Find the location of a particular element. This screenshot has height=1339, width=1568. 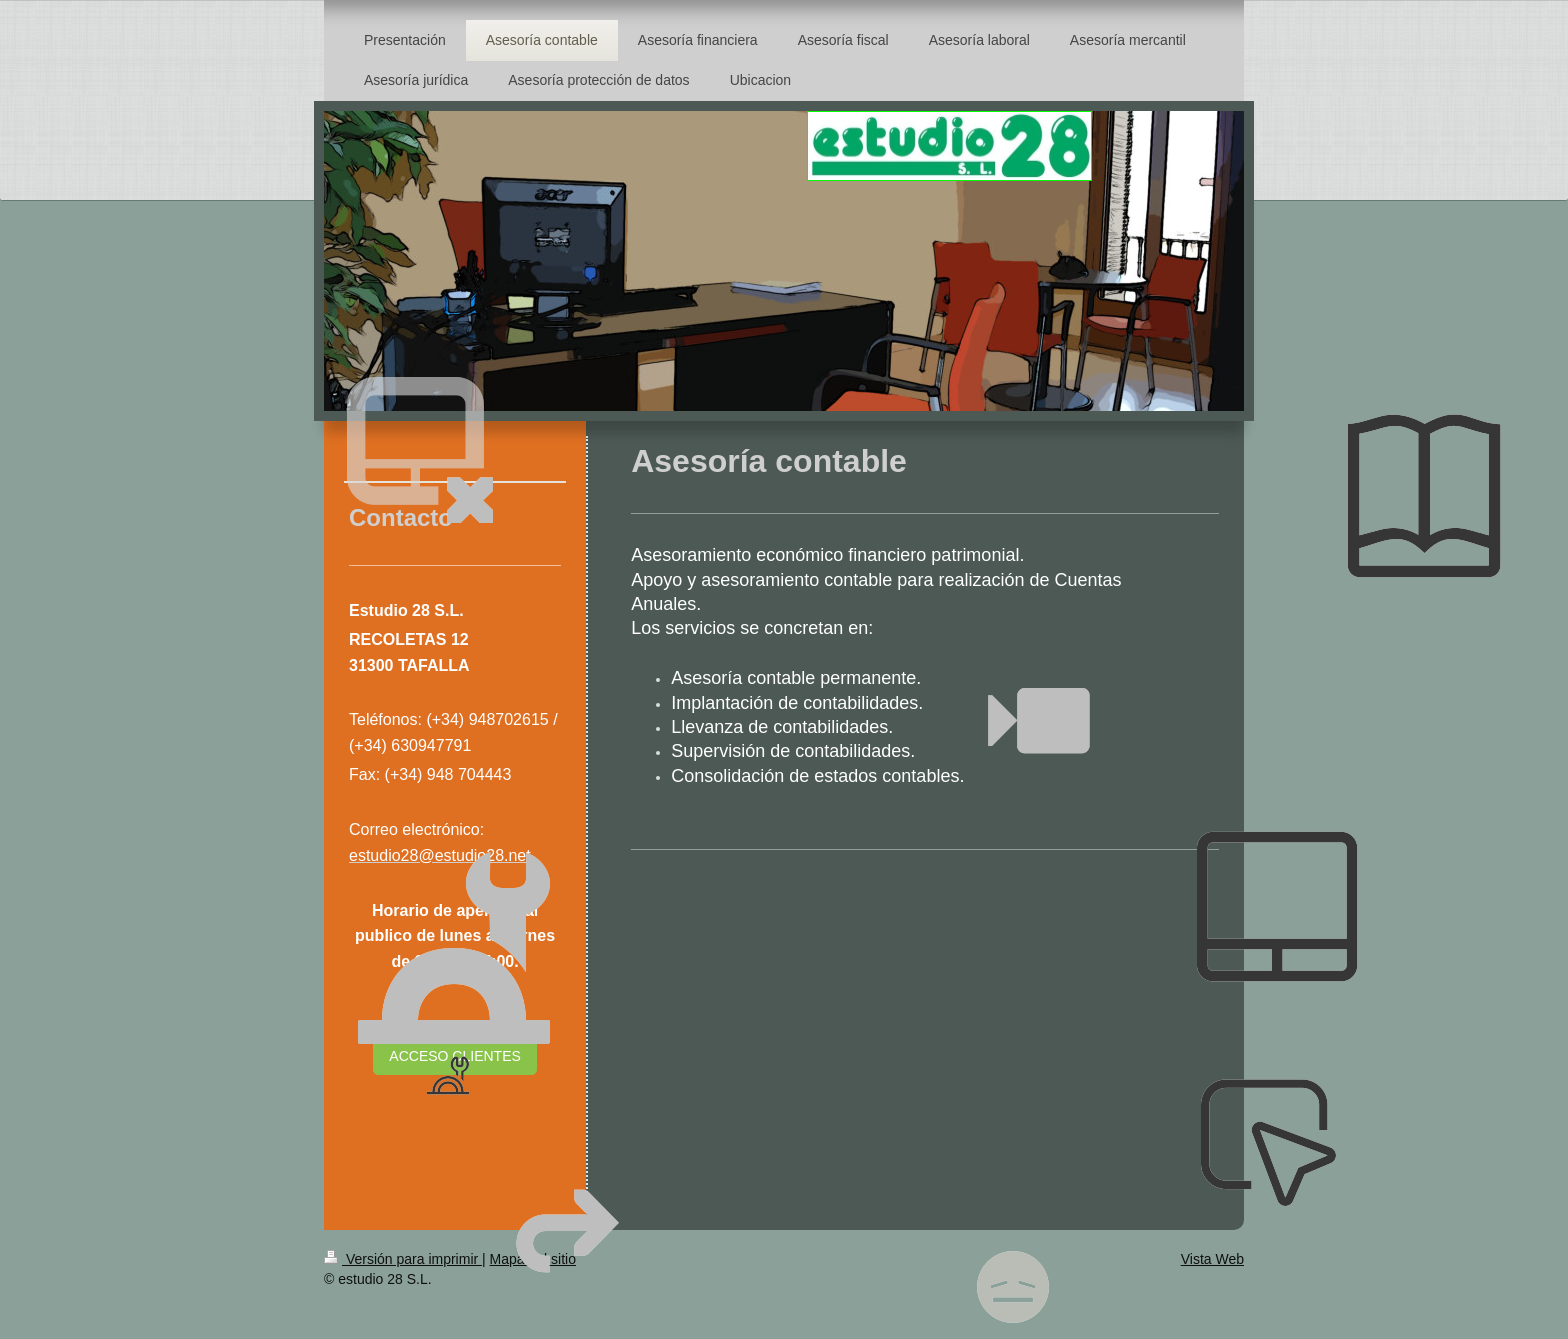

access engineering or technical tools is located at coordinates (454, 948).